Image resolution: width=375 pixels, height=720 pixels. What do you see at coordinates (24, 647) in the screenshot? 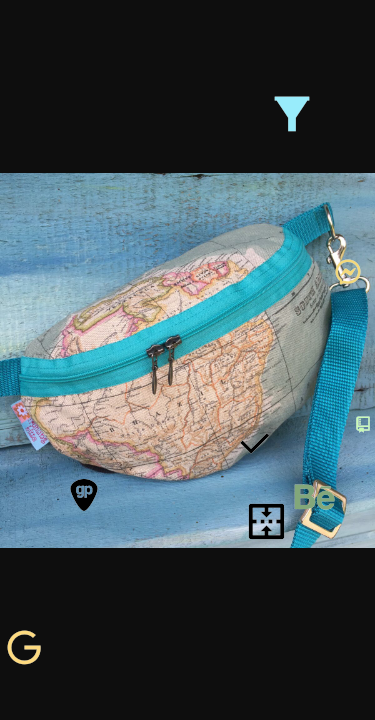
I see `sign in with Google` at bounding box center [24, 647].